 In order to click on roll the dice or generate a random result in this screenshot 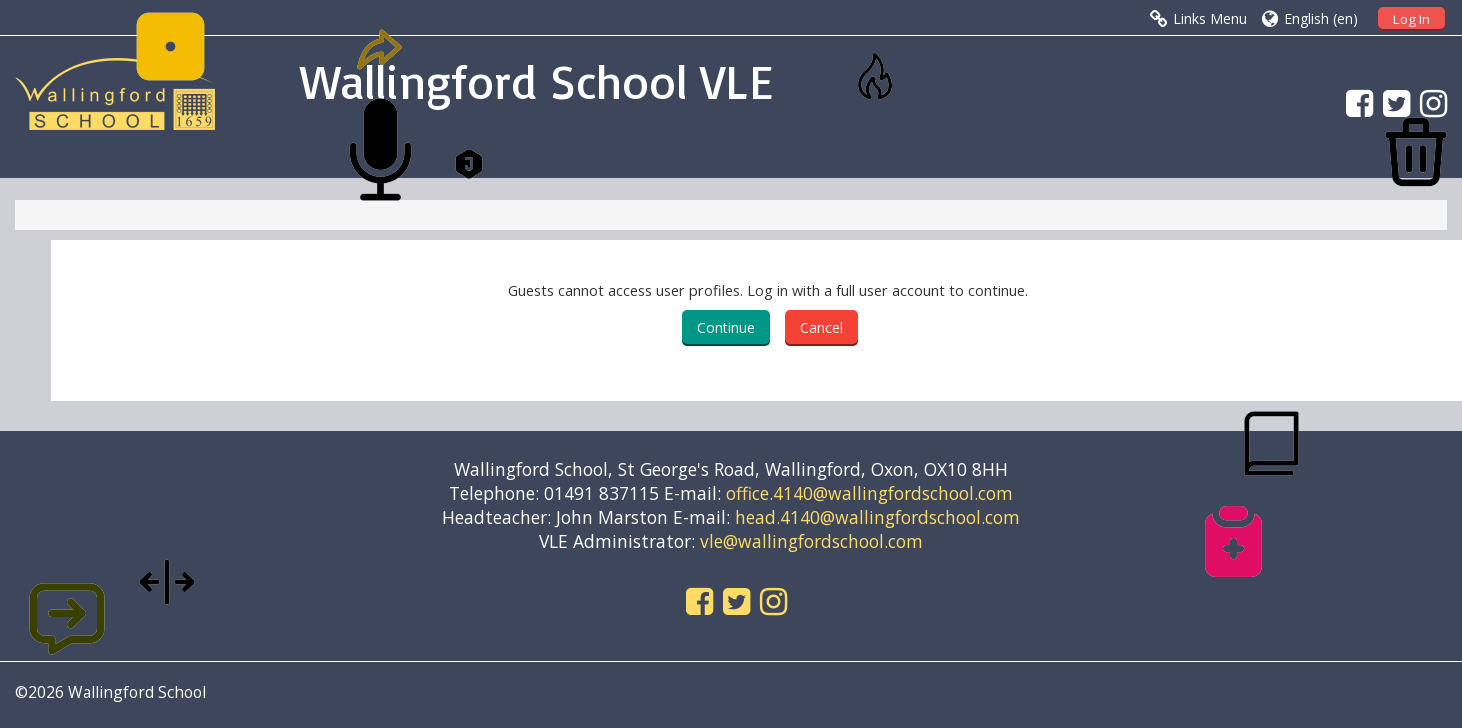, I will do `click(170, 46)`.